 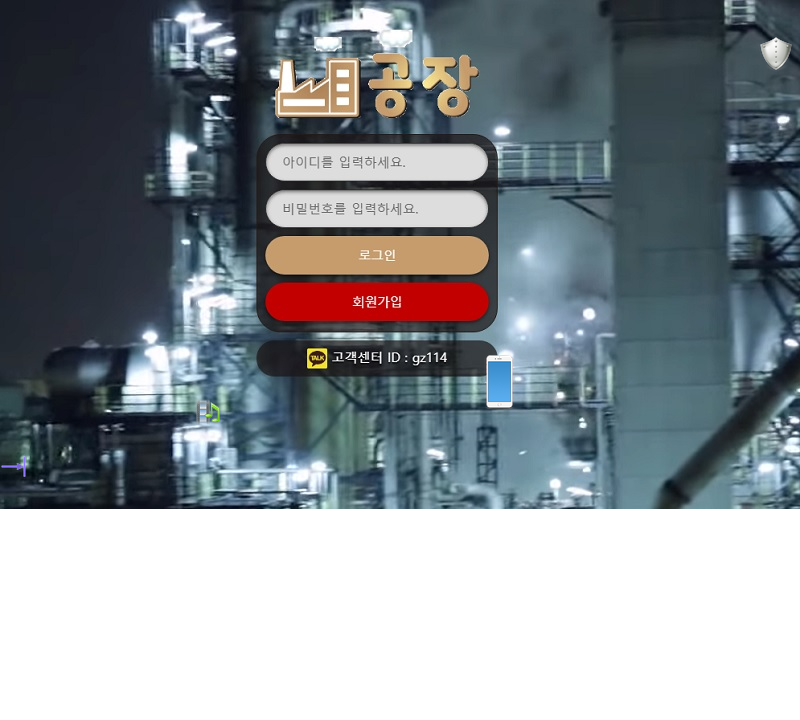 I want to click on open multimedia applications, so click(x=208, y=412).